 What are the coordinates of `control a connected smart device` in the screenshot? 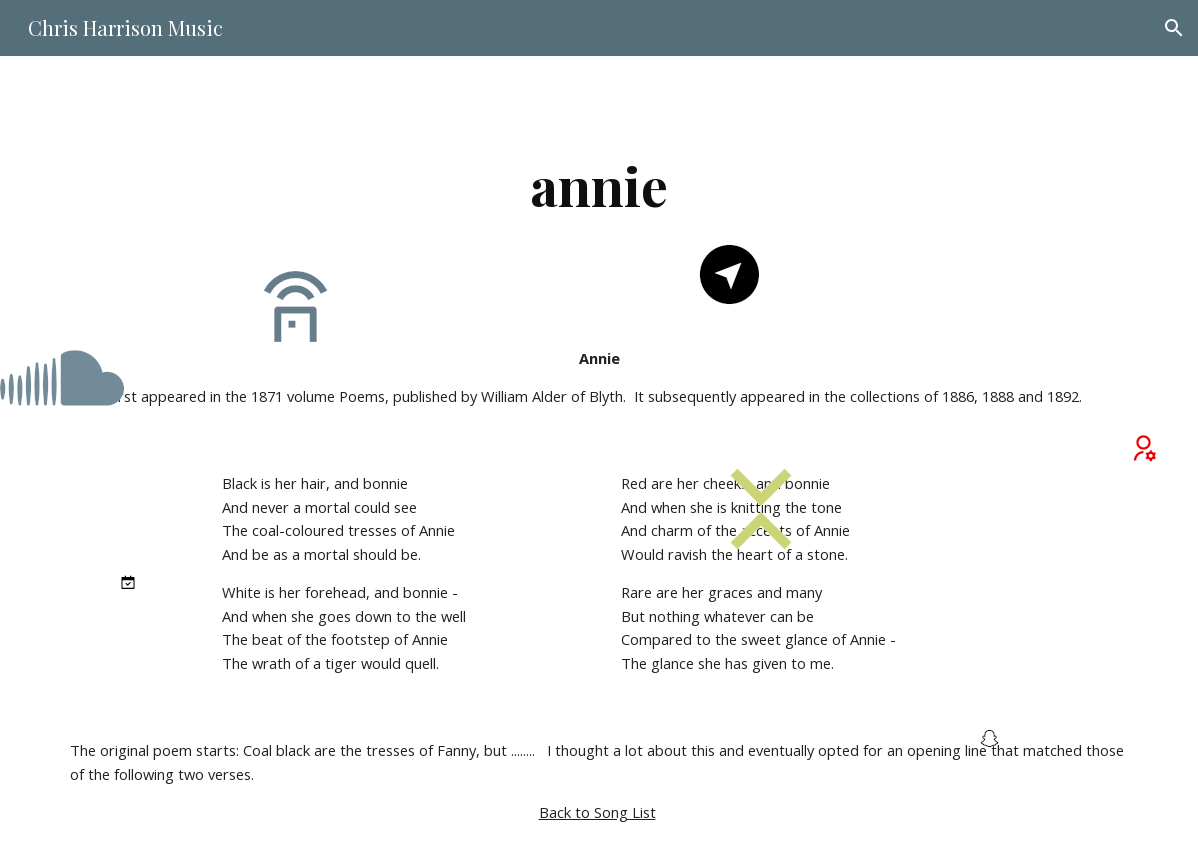 It's located at (295, 306).